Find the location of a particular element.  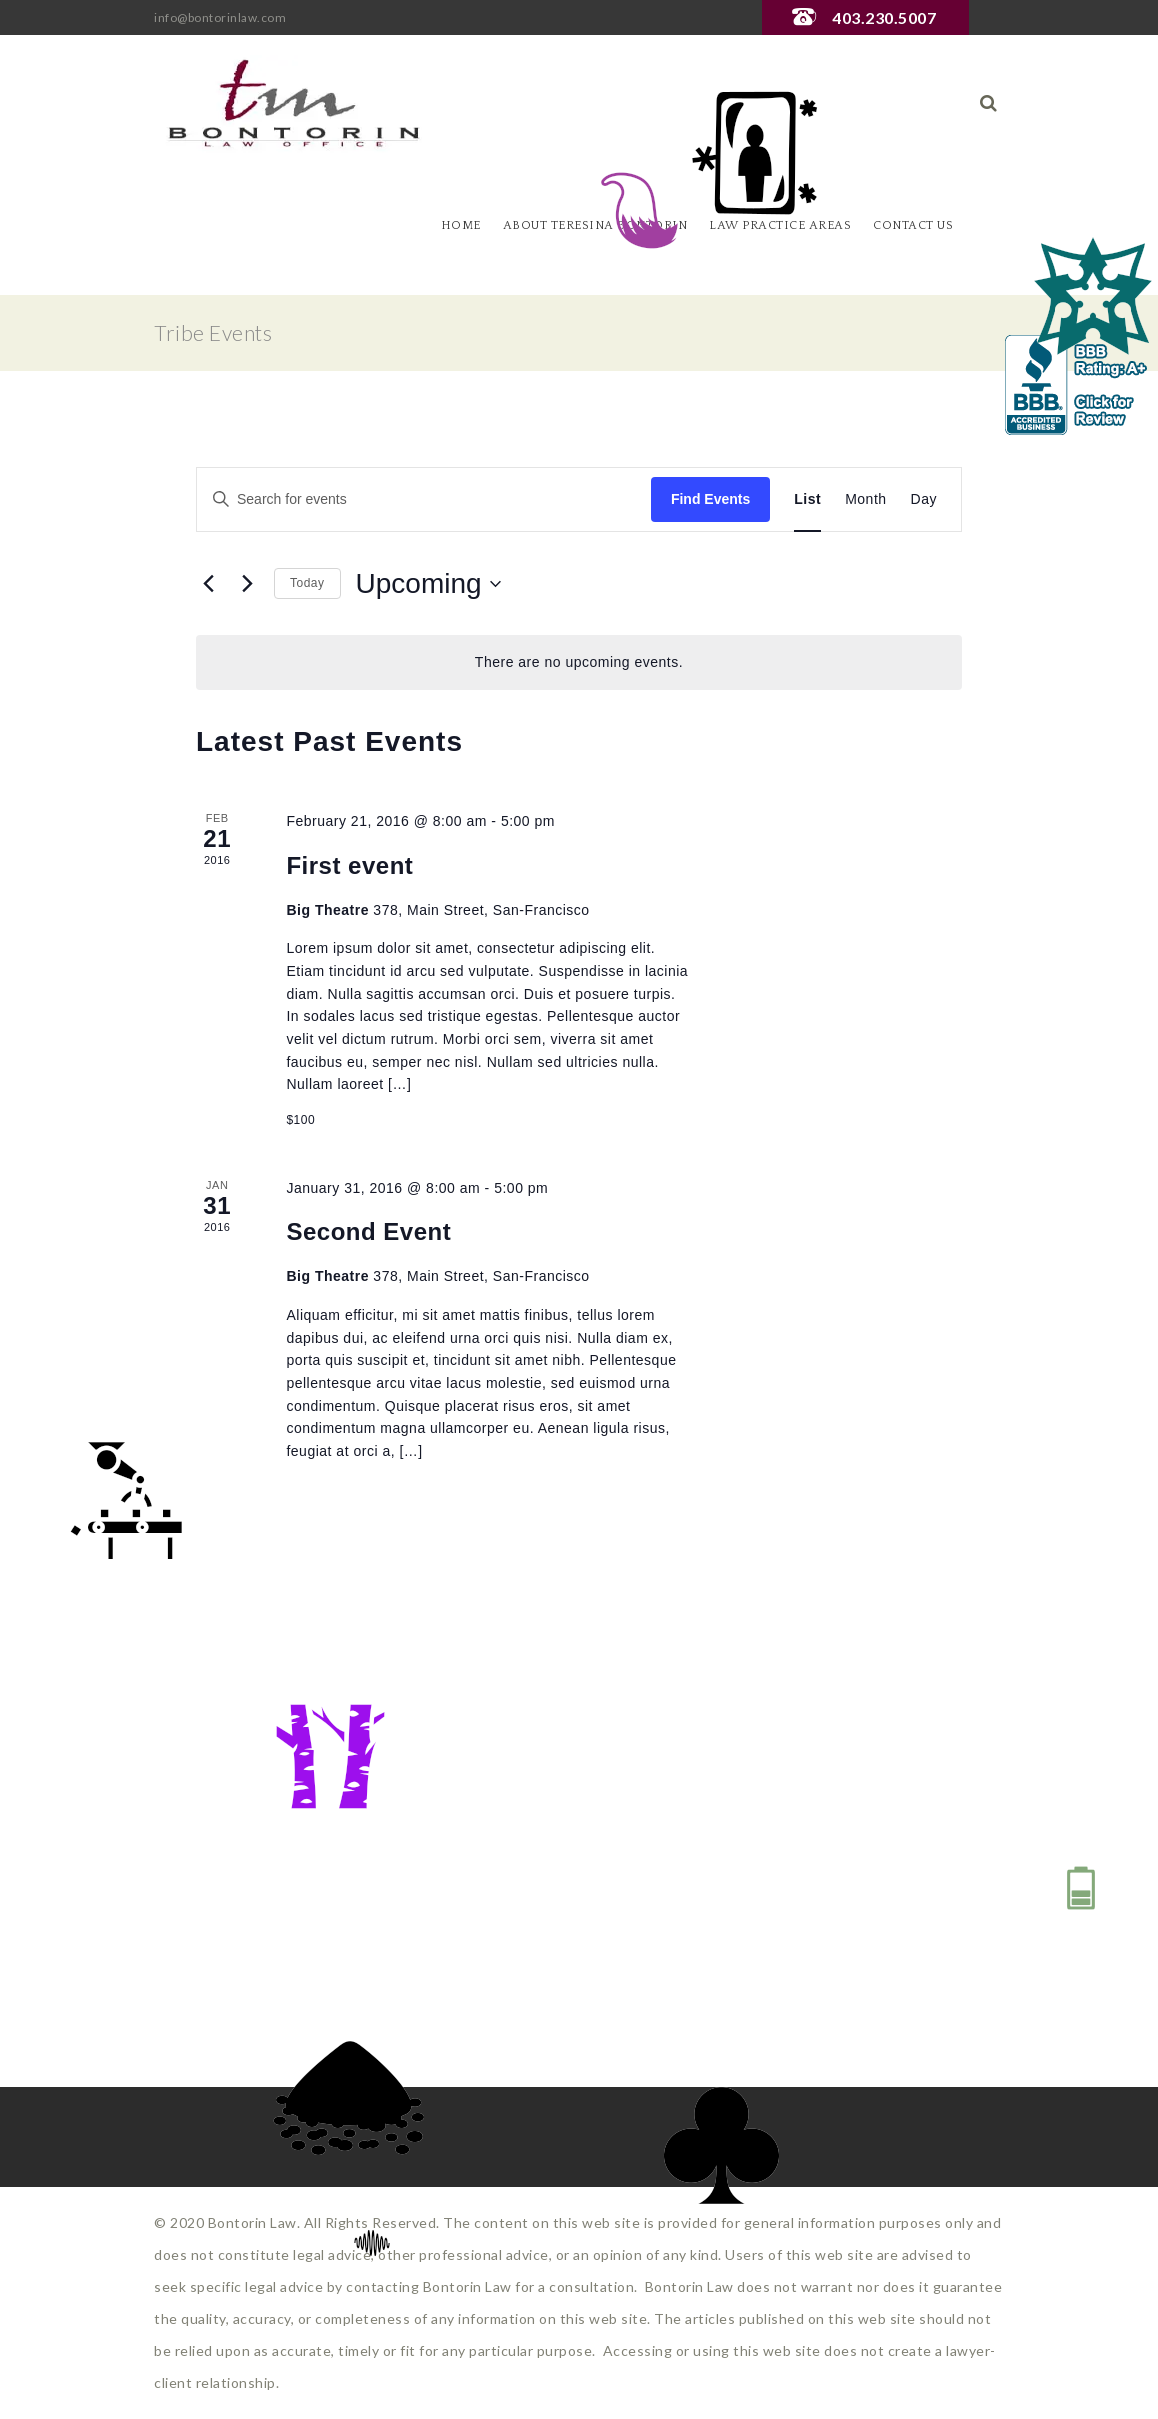

fox or canine character/avatar selection is located at coordinates (639, 210).